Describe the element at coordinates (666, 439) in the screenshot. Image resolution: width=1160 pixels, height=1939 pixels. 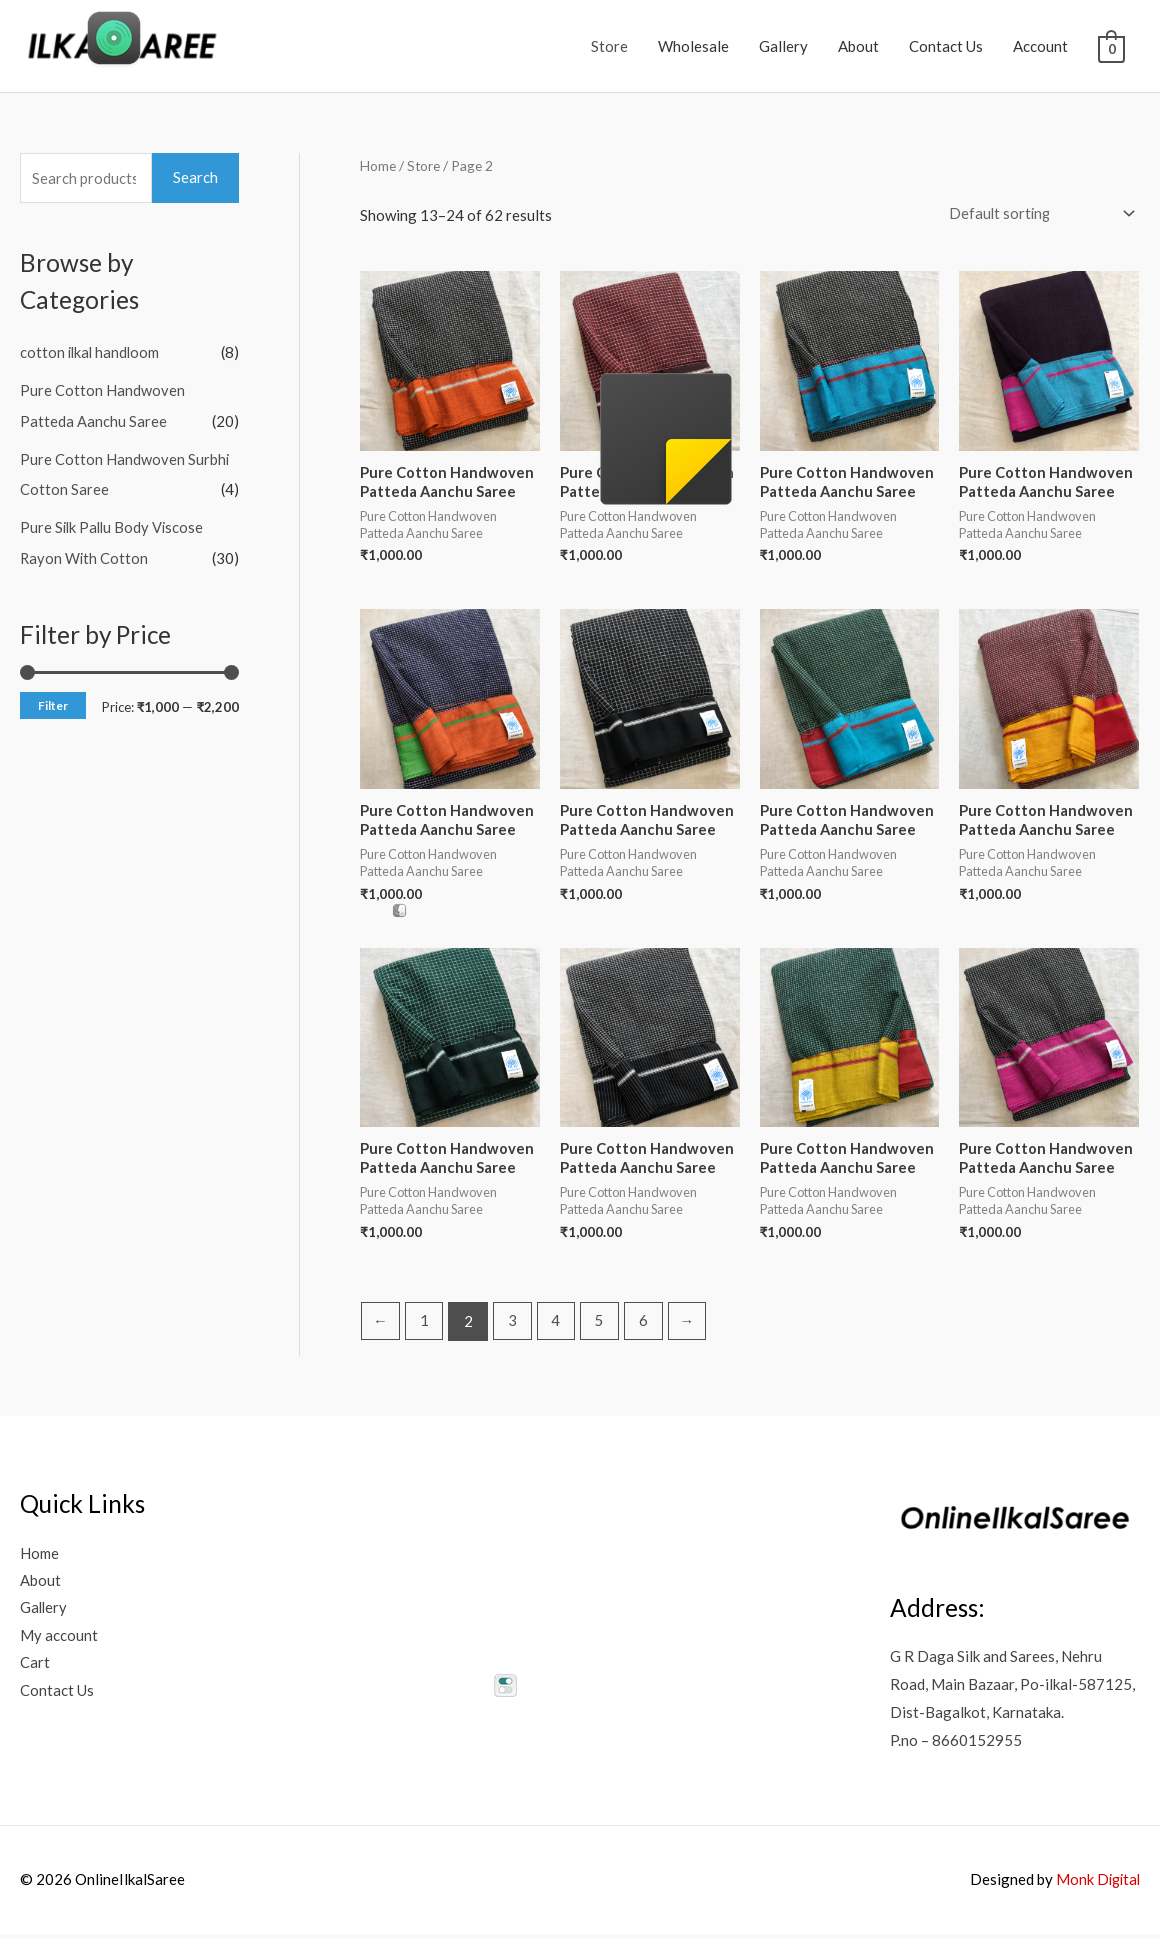
I see `open sticky notes app` at that location.